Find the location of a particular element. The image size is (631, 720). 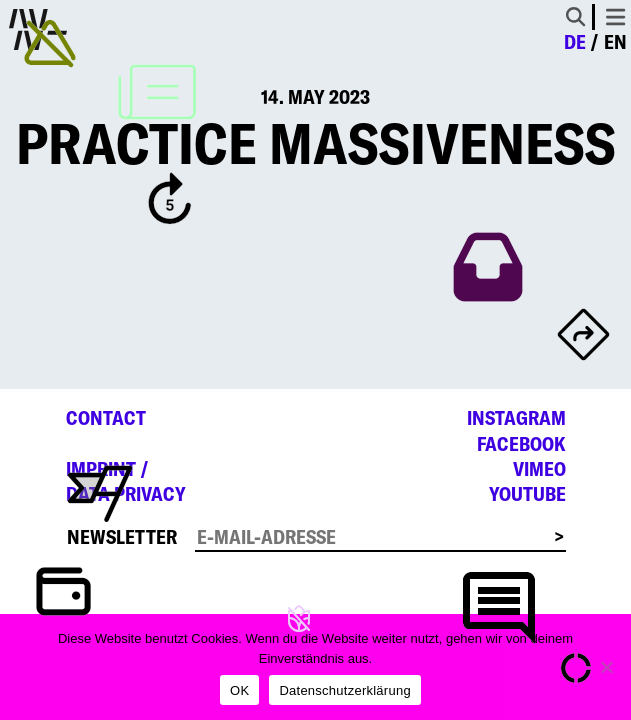

view progress or completion status is located at coordinates (576, 668).